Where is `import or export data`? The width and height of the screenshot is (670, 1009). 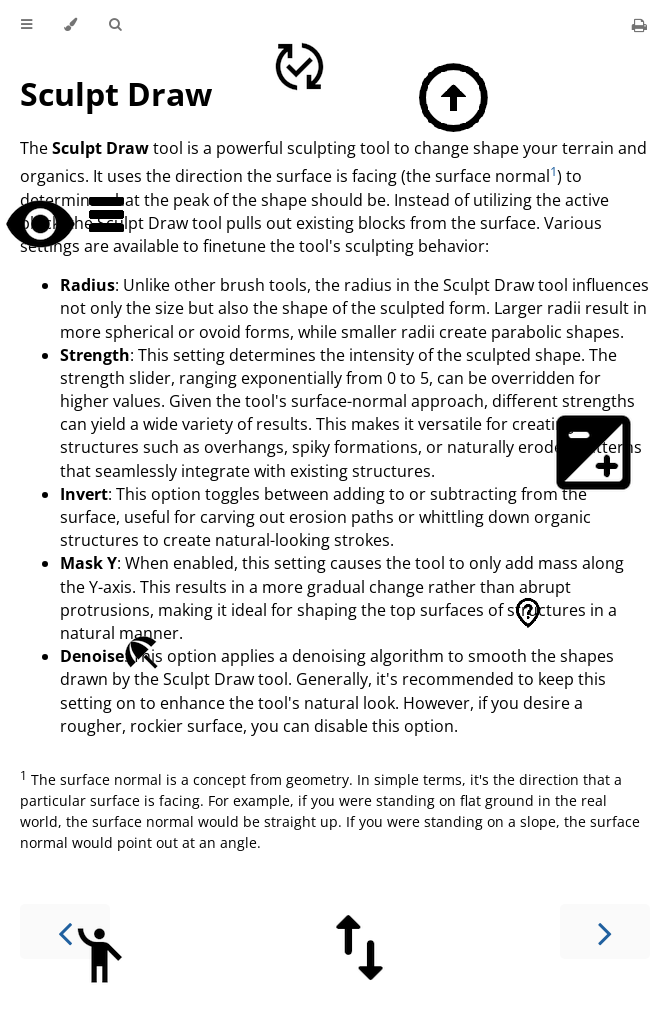
import or export data is located at coordinates (359, 947).